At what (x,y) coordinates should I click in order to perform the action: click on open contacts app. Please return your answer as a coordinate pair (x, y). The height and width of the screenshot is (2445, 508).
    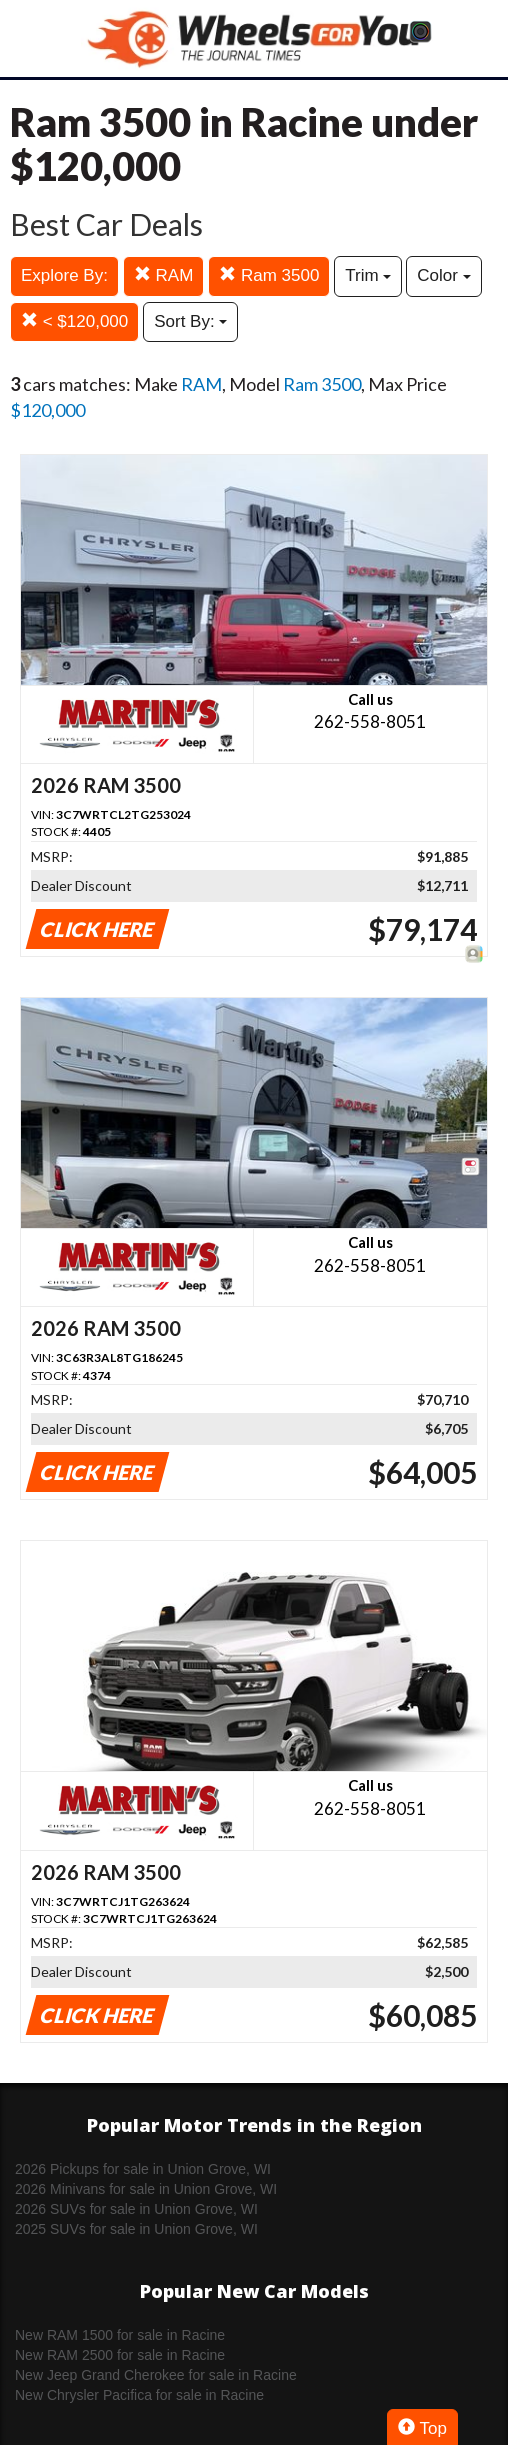
    Looking at the image, I should click on (474, 954).